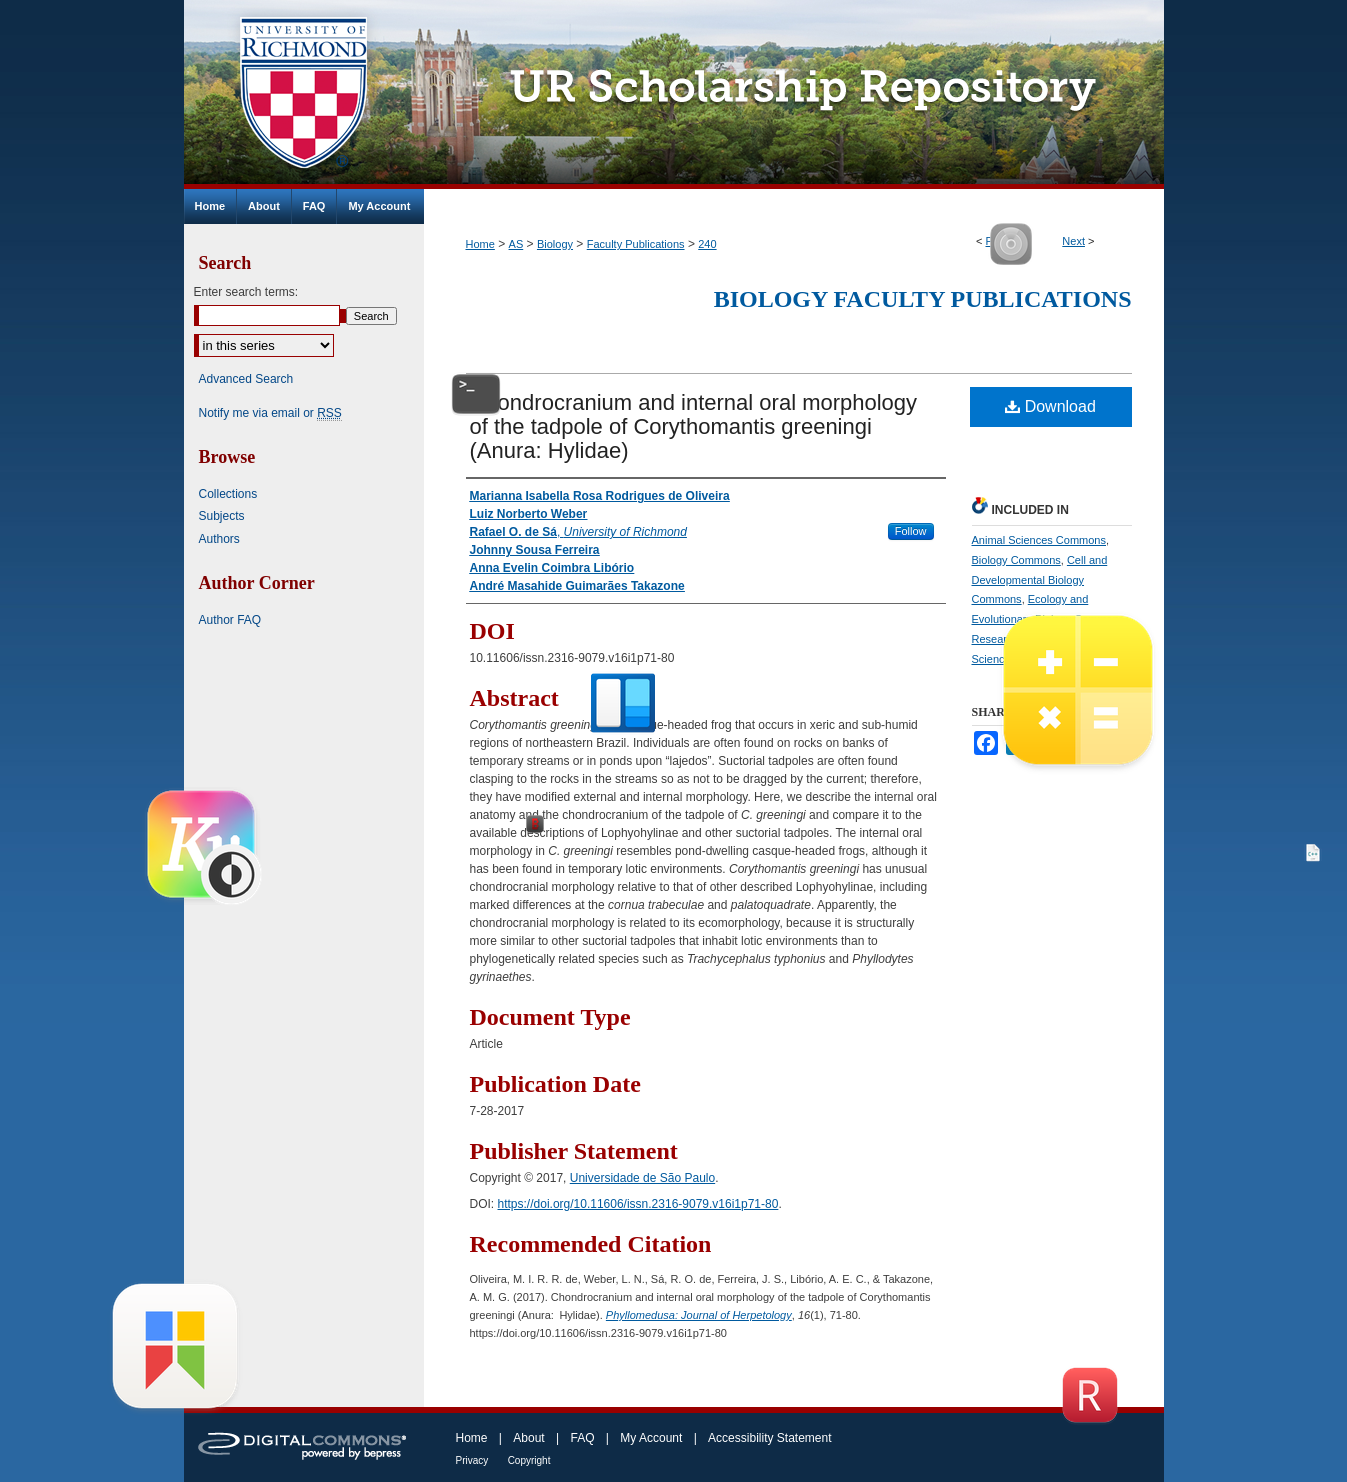 This screenshot has width=1347, height=1482. Describe the element at coordinates (1313, 853) in the screenshot. I see `a C++ source code file` at that location.